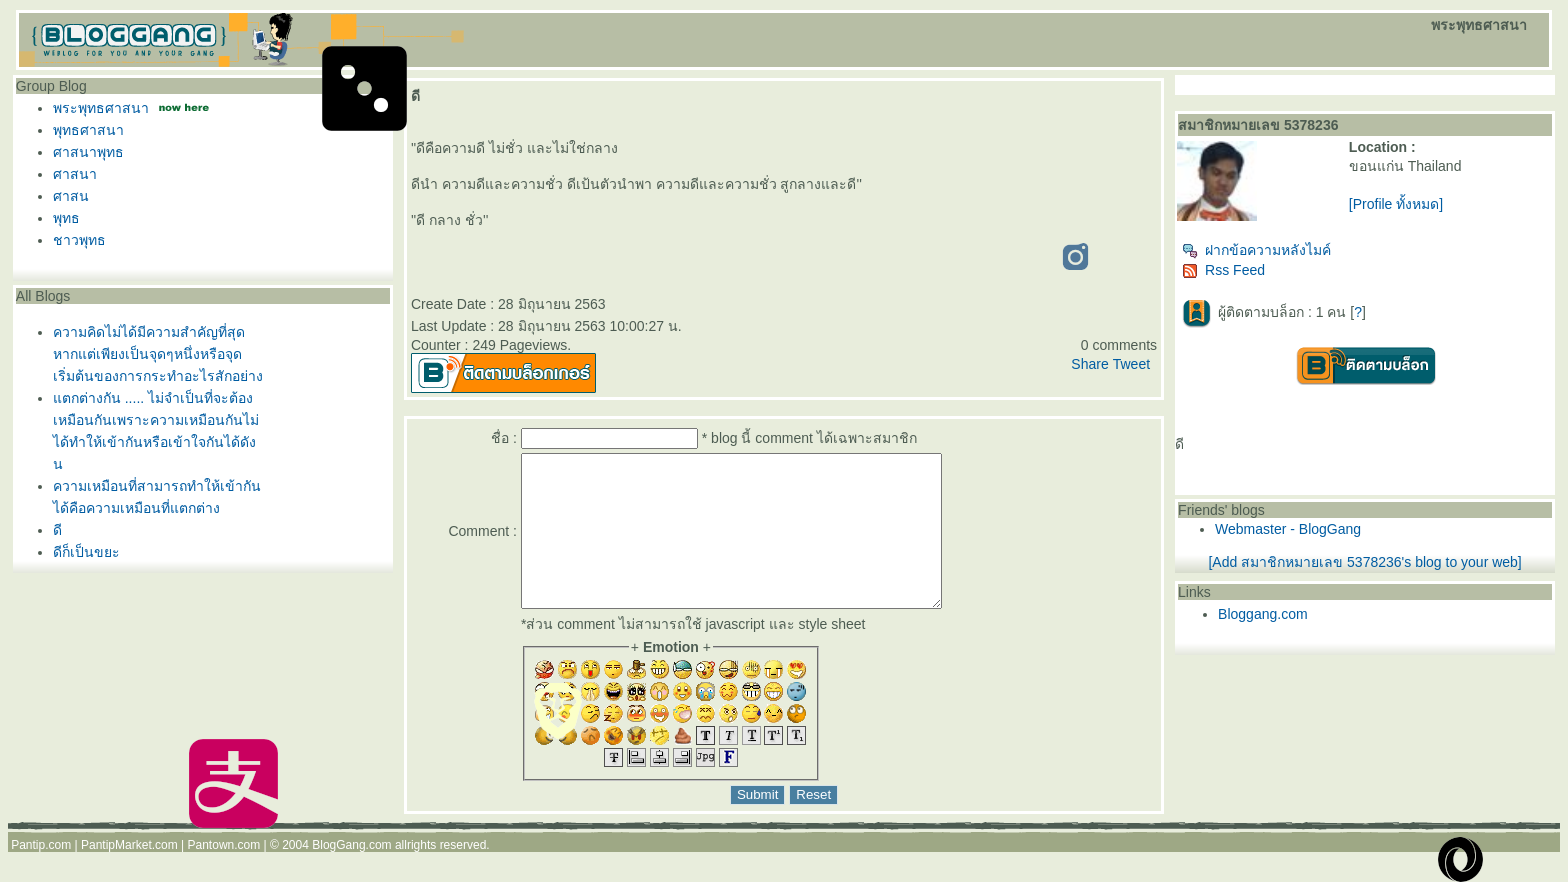 The width and height of the screenshot is (1568, 882). Describe the element at coordinates (1460, 859) in the screenshot. I see `json file format indicator` at that location.